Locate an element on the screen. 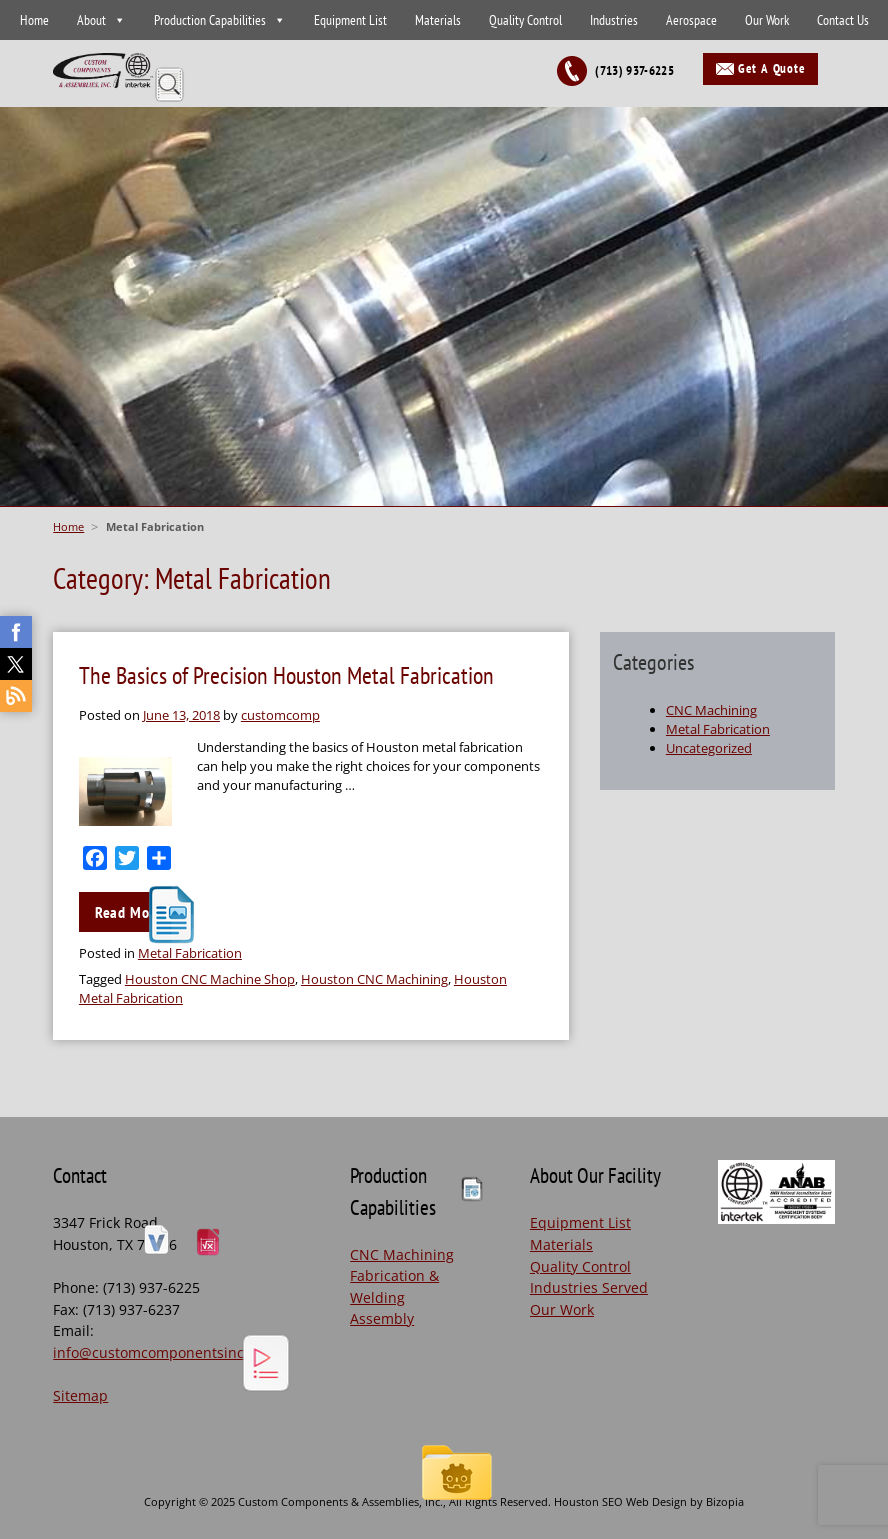 Image resolution: width=888 pixels, height=1539 pixels. a v programming language source file is located at coordinates (156, 1239).